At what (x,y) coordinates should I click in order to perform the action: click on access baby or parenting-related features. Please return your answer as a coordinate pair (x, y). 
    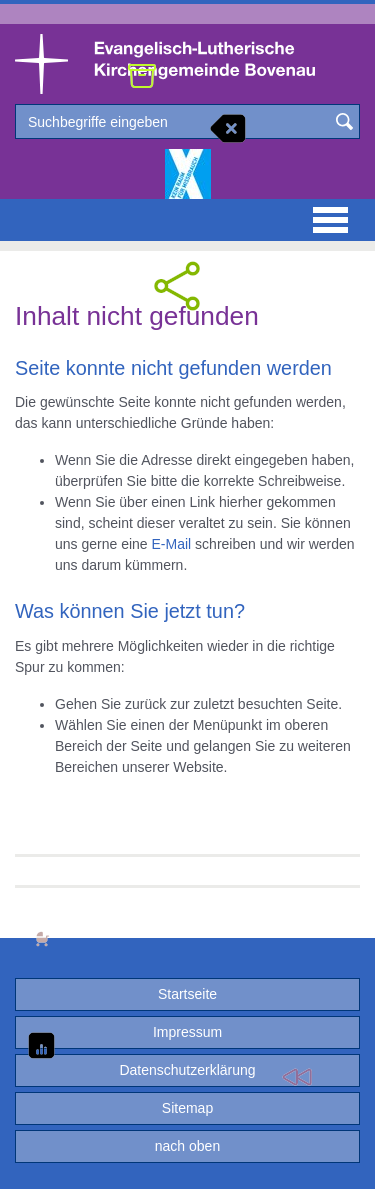
    Looking at the image, I should click on (42, 939).